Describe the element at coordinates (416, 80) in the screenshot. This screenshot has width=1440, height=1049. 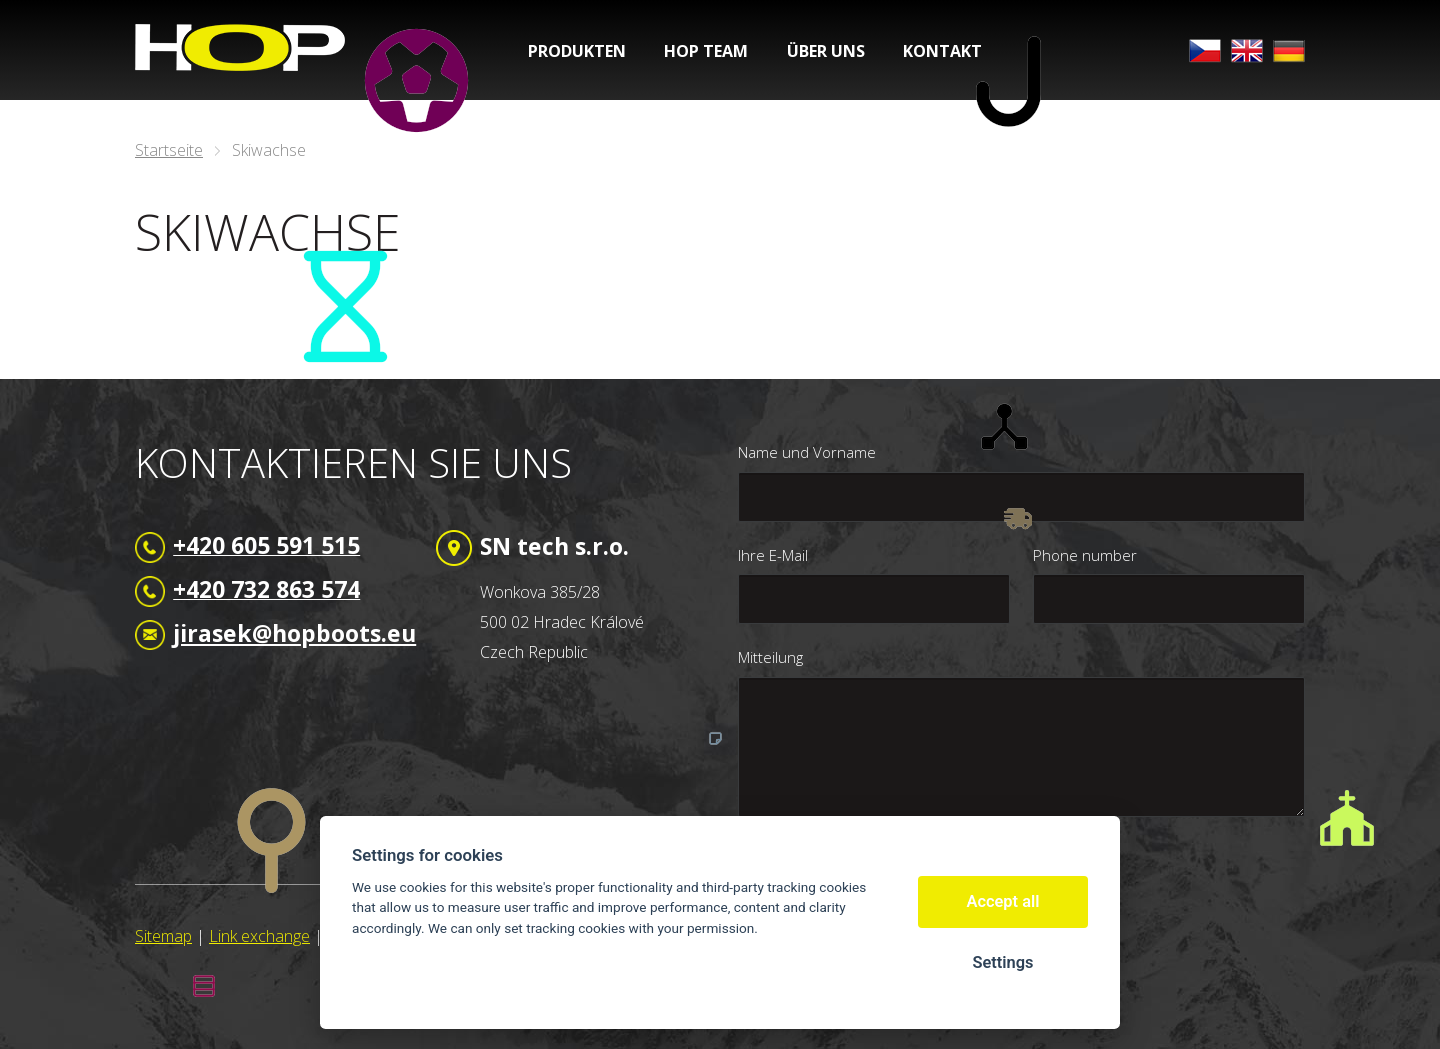
I see `access sports or soccer-related content` at that location.